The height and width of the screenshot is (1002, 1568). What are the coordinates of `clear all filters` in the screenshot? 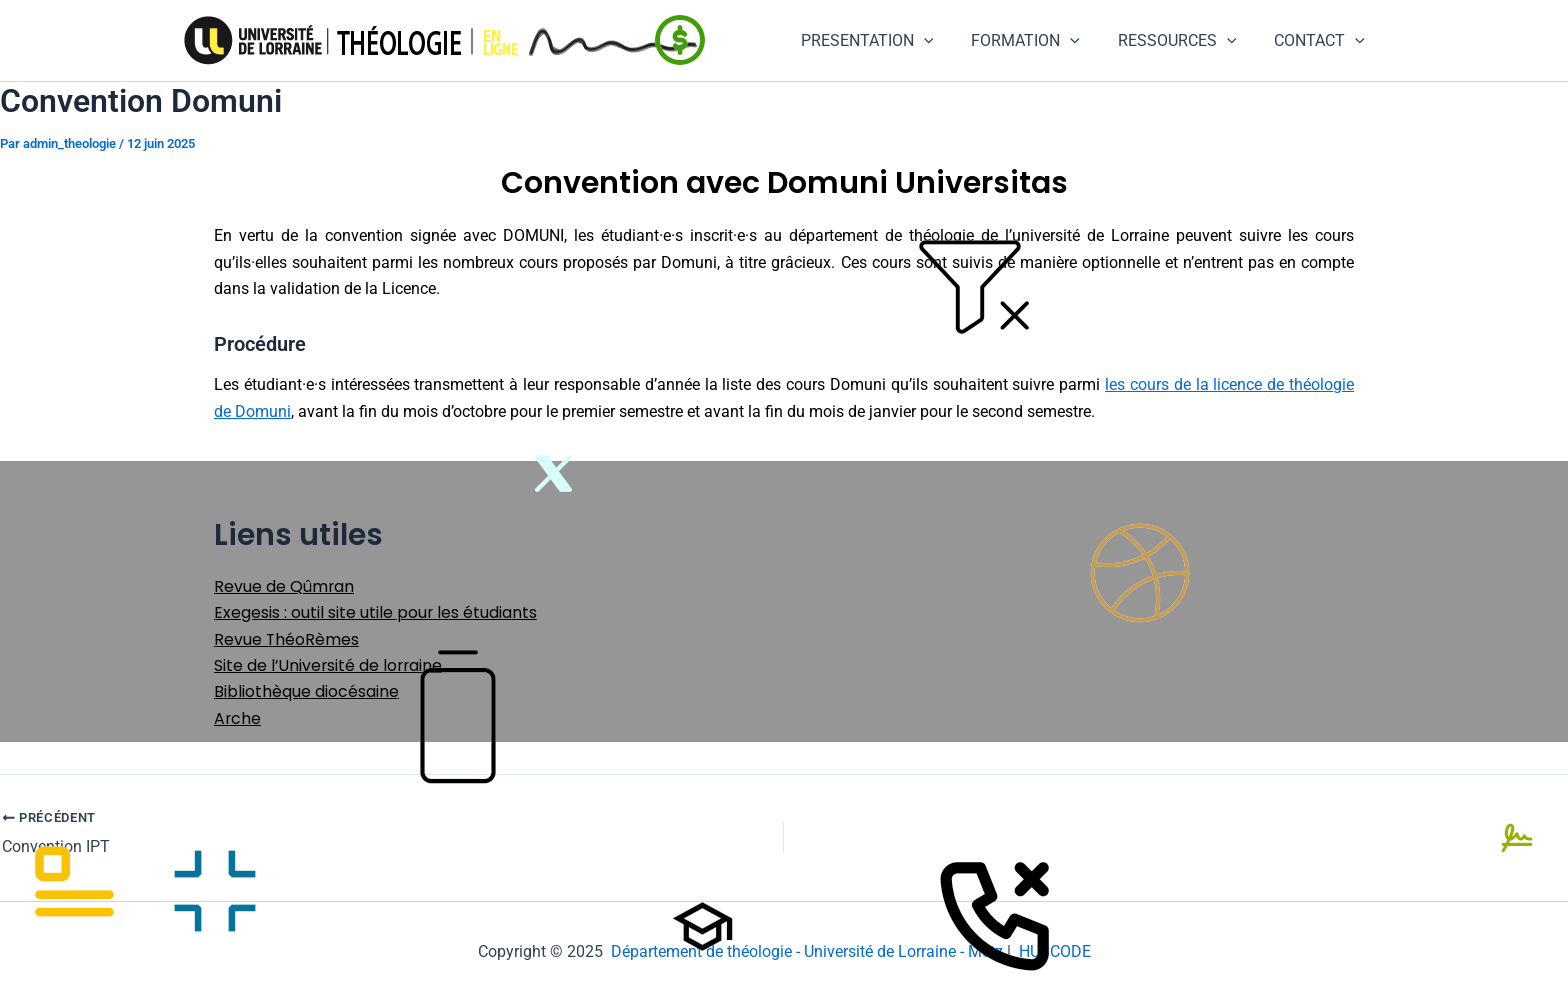 It's located at (970, 283).